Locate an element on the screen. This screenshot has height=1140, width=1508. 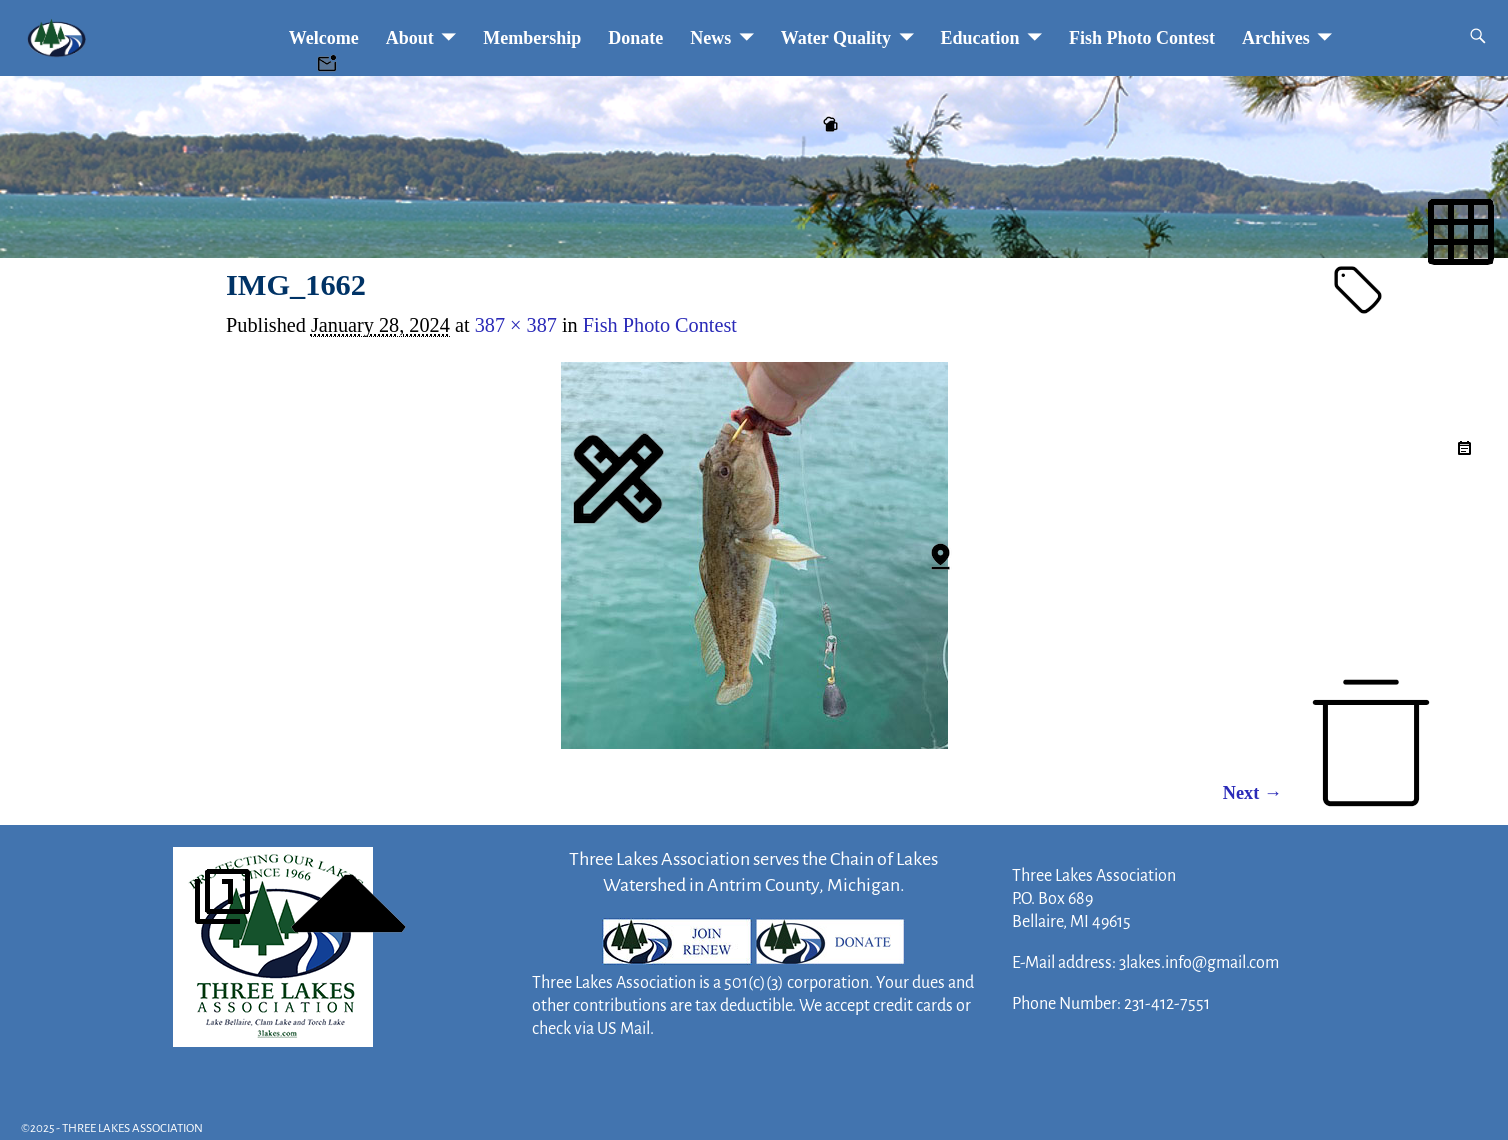
indicates an unread email message is located at coordinates (327, 64).